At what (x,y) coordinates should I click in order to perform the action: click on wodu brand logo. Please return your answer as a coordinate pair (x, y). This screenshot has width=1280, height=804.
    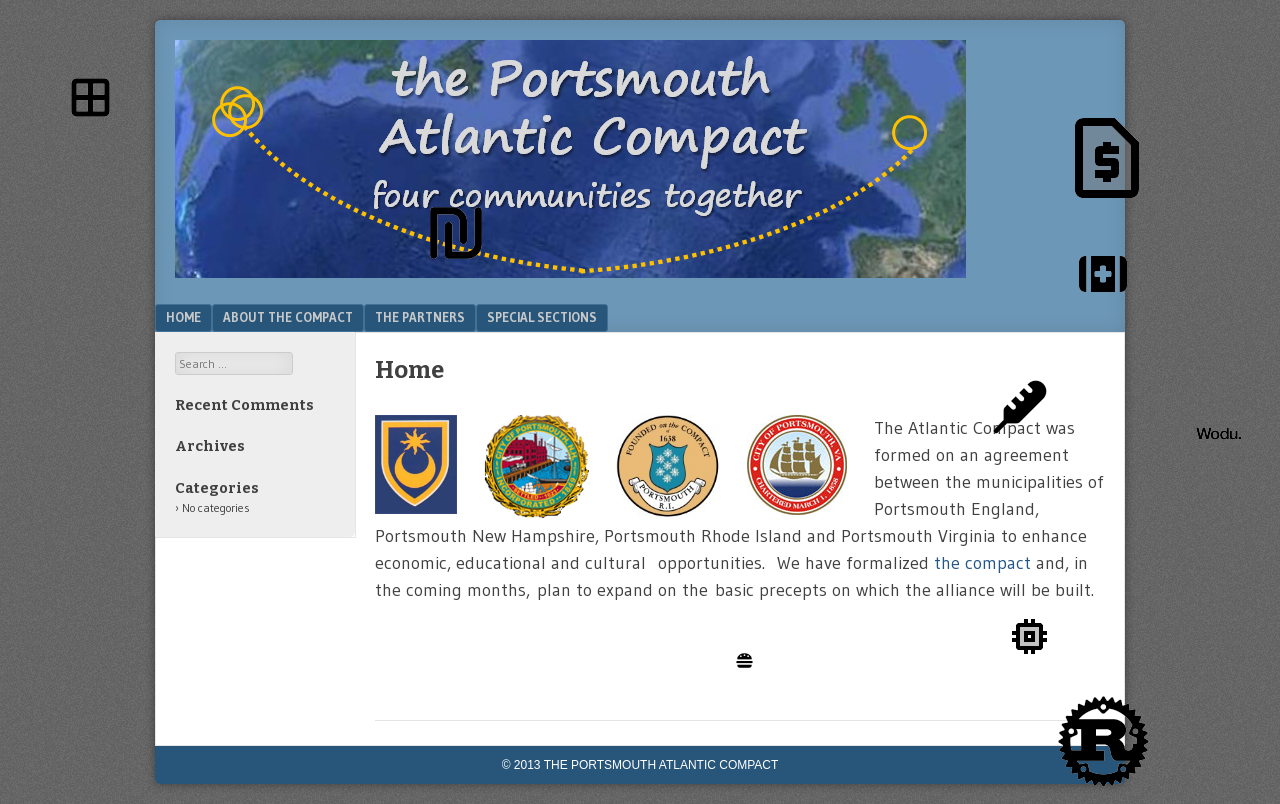
    Looking at the image, I should click on (1218, 433).